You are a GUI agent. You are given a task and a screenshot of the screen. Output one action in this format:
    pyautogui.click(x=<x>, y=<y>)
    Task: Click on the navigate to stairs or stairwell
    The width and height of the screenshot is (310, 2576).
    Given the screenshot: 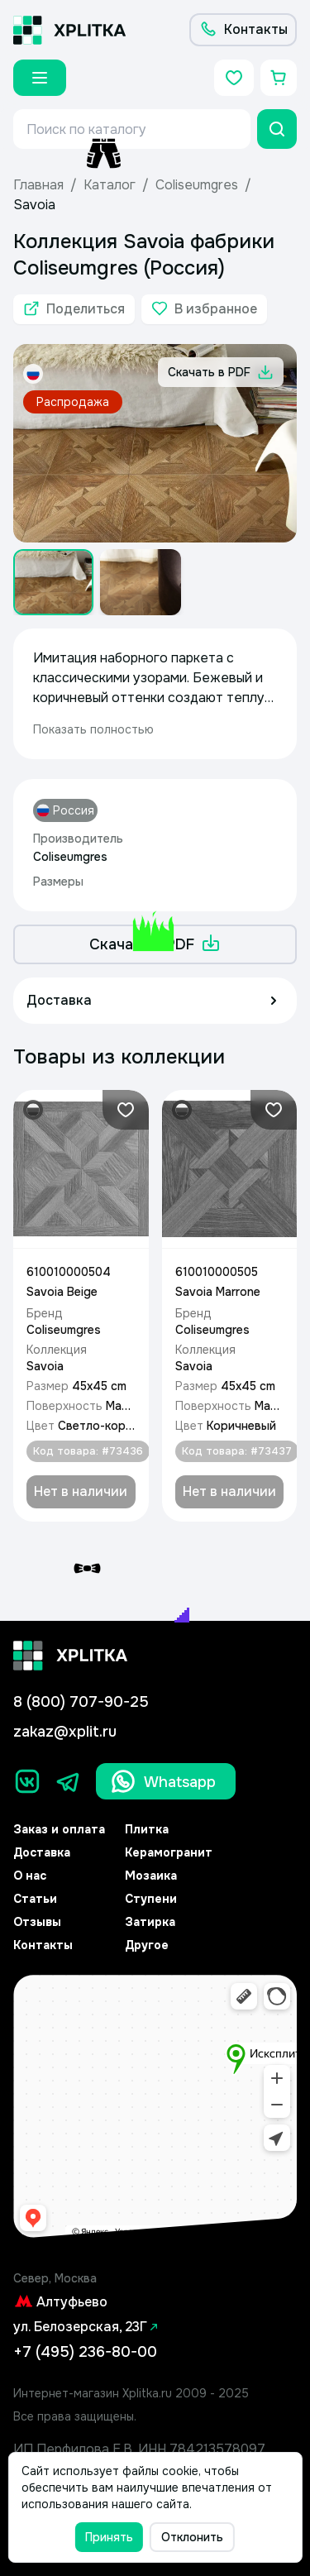 What is the action you would take?
    pyautogui.click(x=182, y=1615)
    